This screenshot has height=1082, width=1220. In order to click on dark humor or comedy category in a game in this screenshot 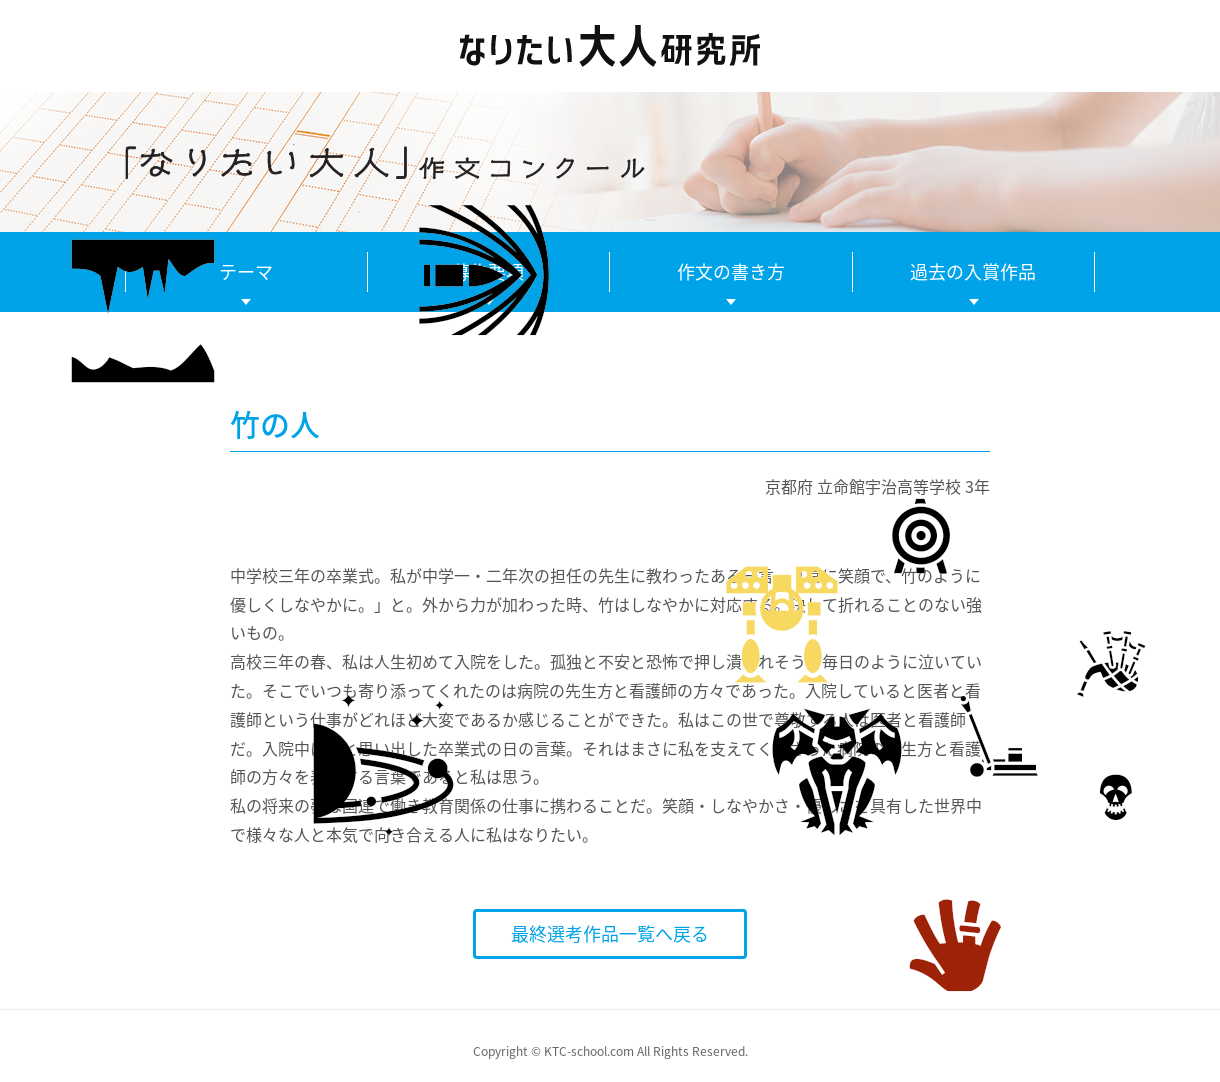, I will do `click(1115, 797)`.